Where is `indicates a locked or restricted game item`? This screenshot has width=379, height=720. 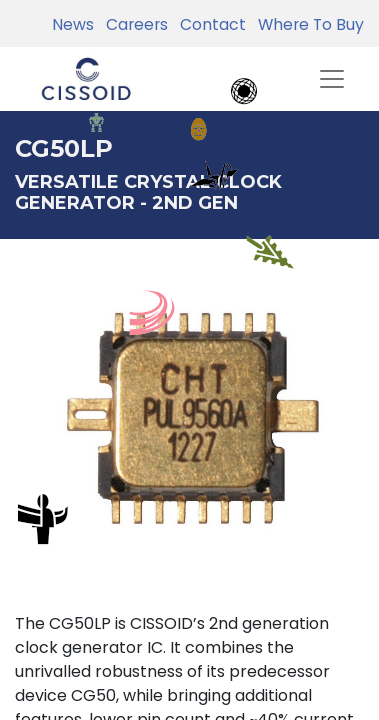
indicates a locked or restricted game item is located at coordinates (244, 91).